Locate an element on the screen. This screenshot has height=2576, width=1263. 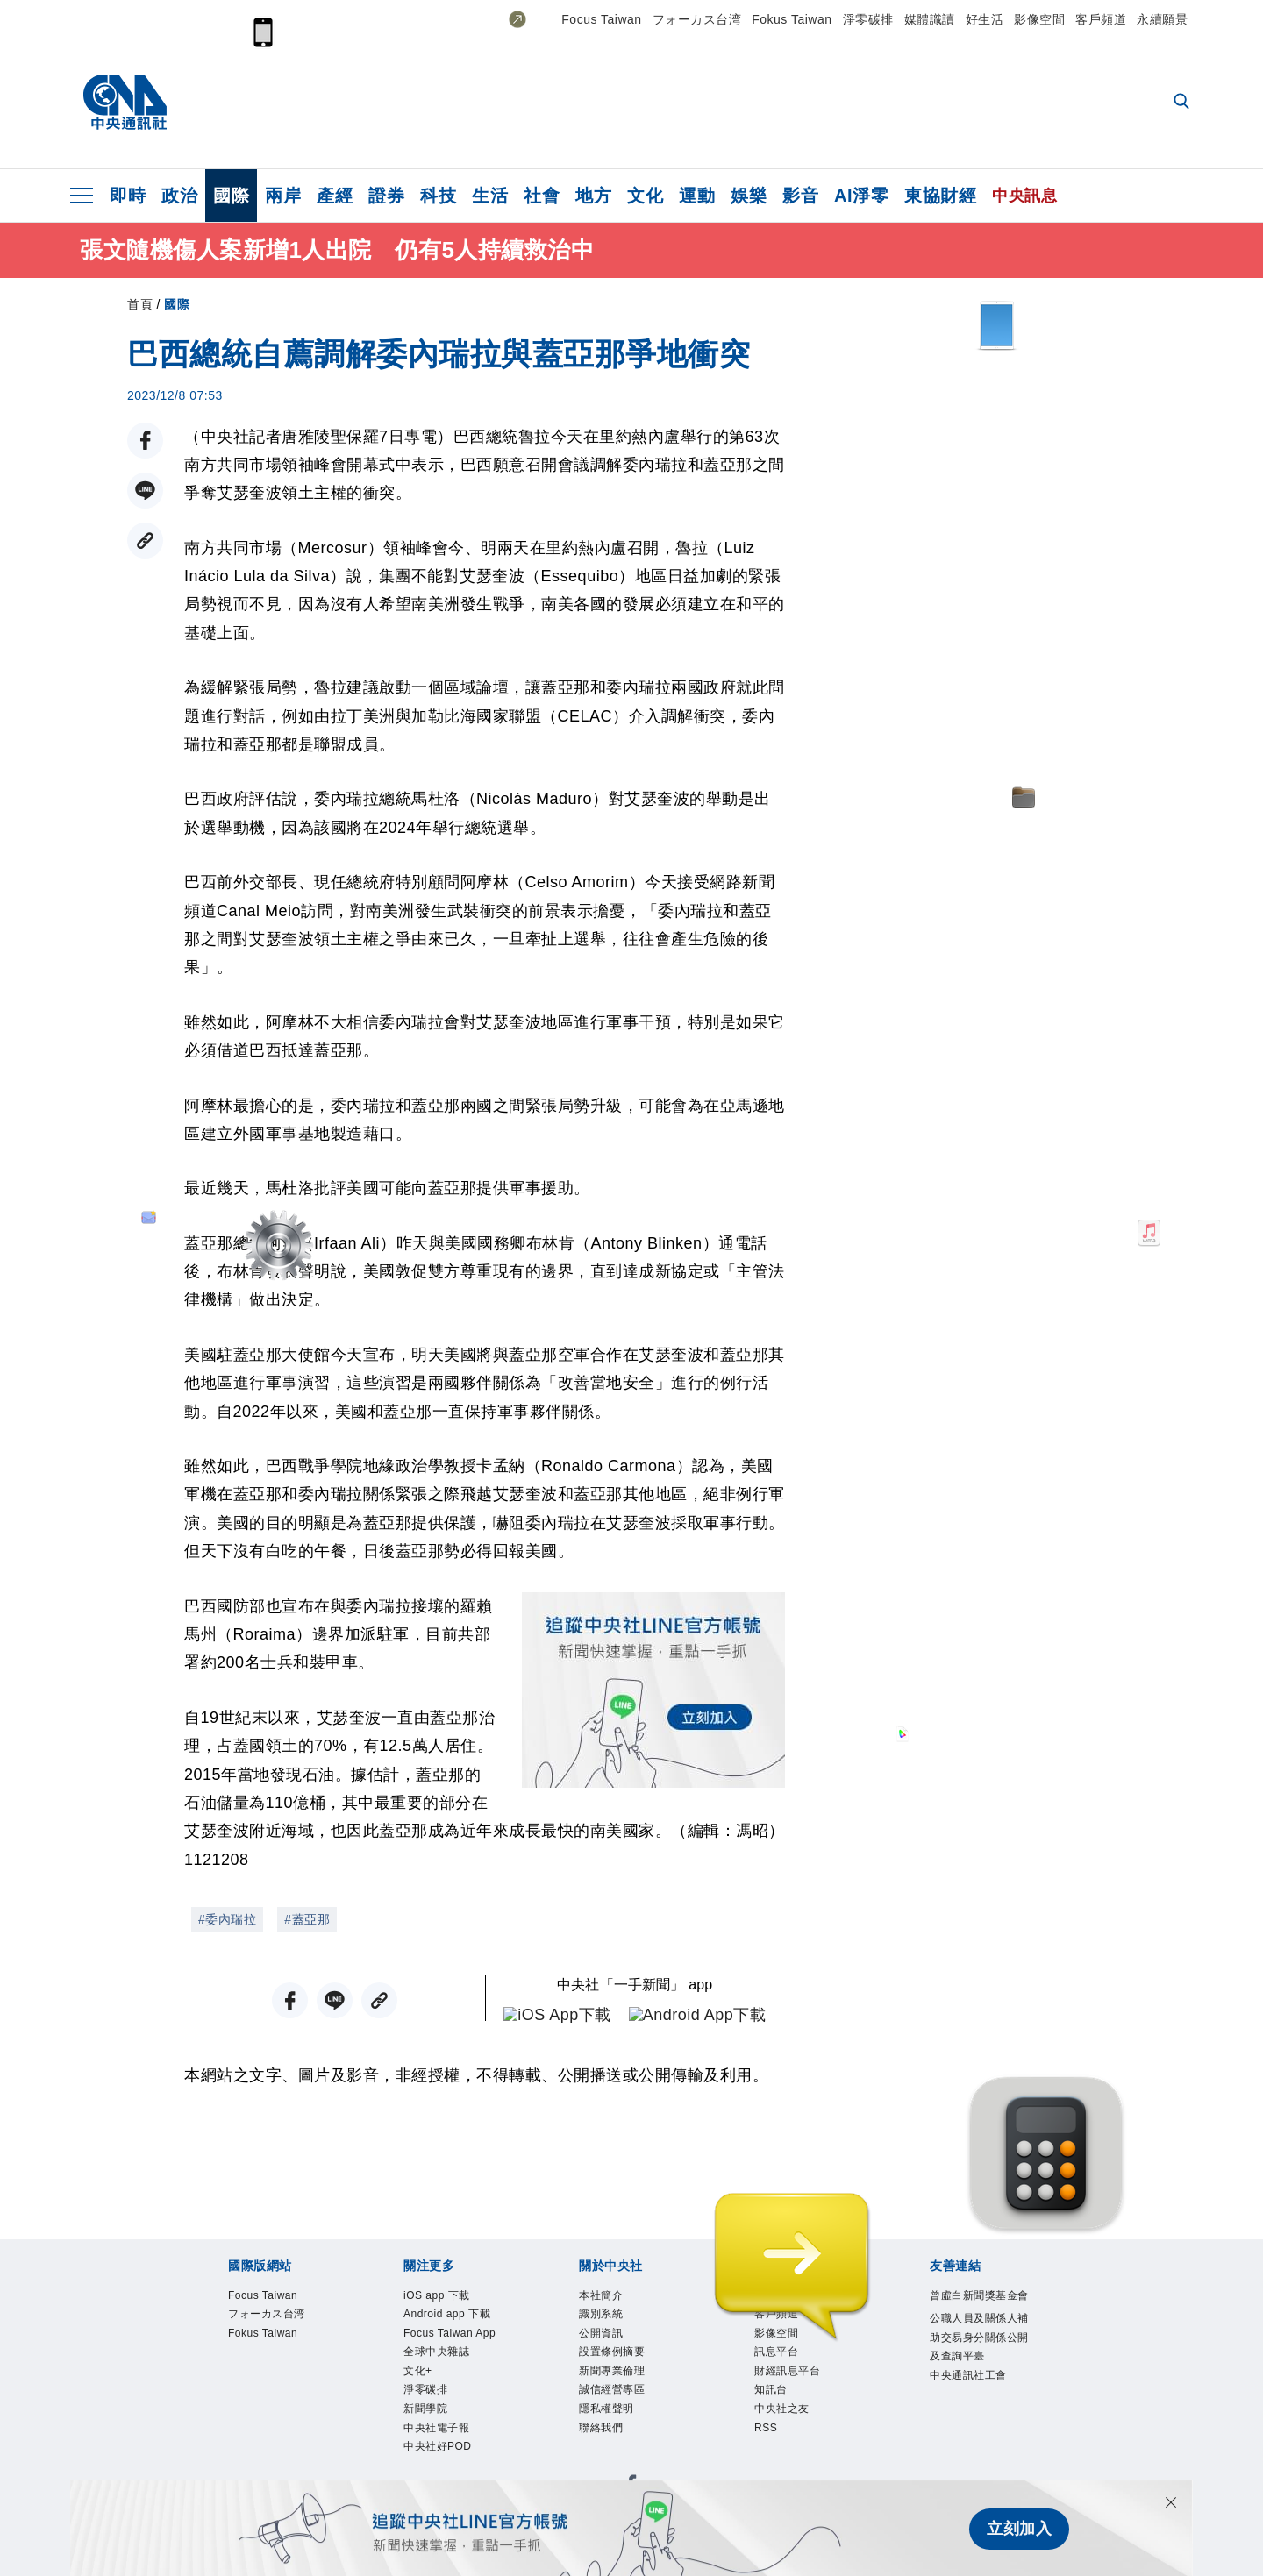
access behavior settings in the media library is located at coordinates (278, 1245).